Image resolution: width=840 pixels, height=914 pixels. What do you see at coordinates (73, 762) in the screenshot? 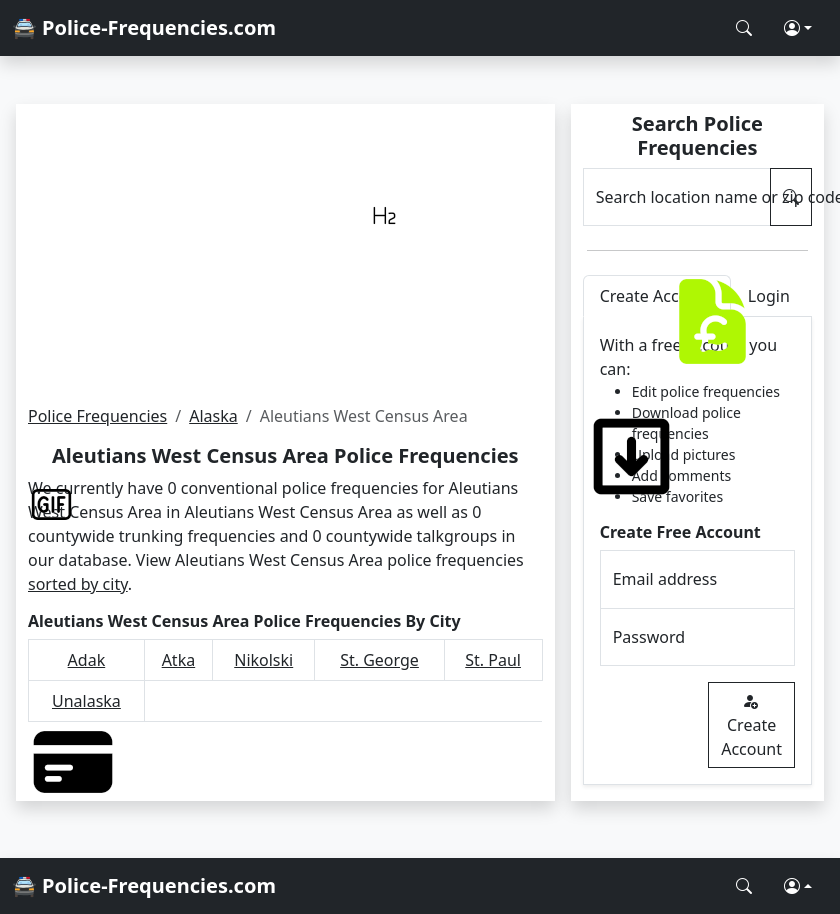
I see `access payment methods` at bounding box center [73, 762].